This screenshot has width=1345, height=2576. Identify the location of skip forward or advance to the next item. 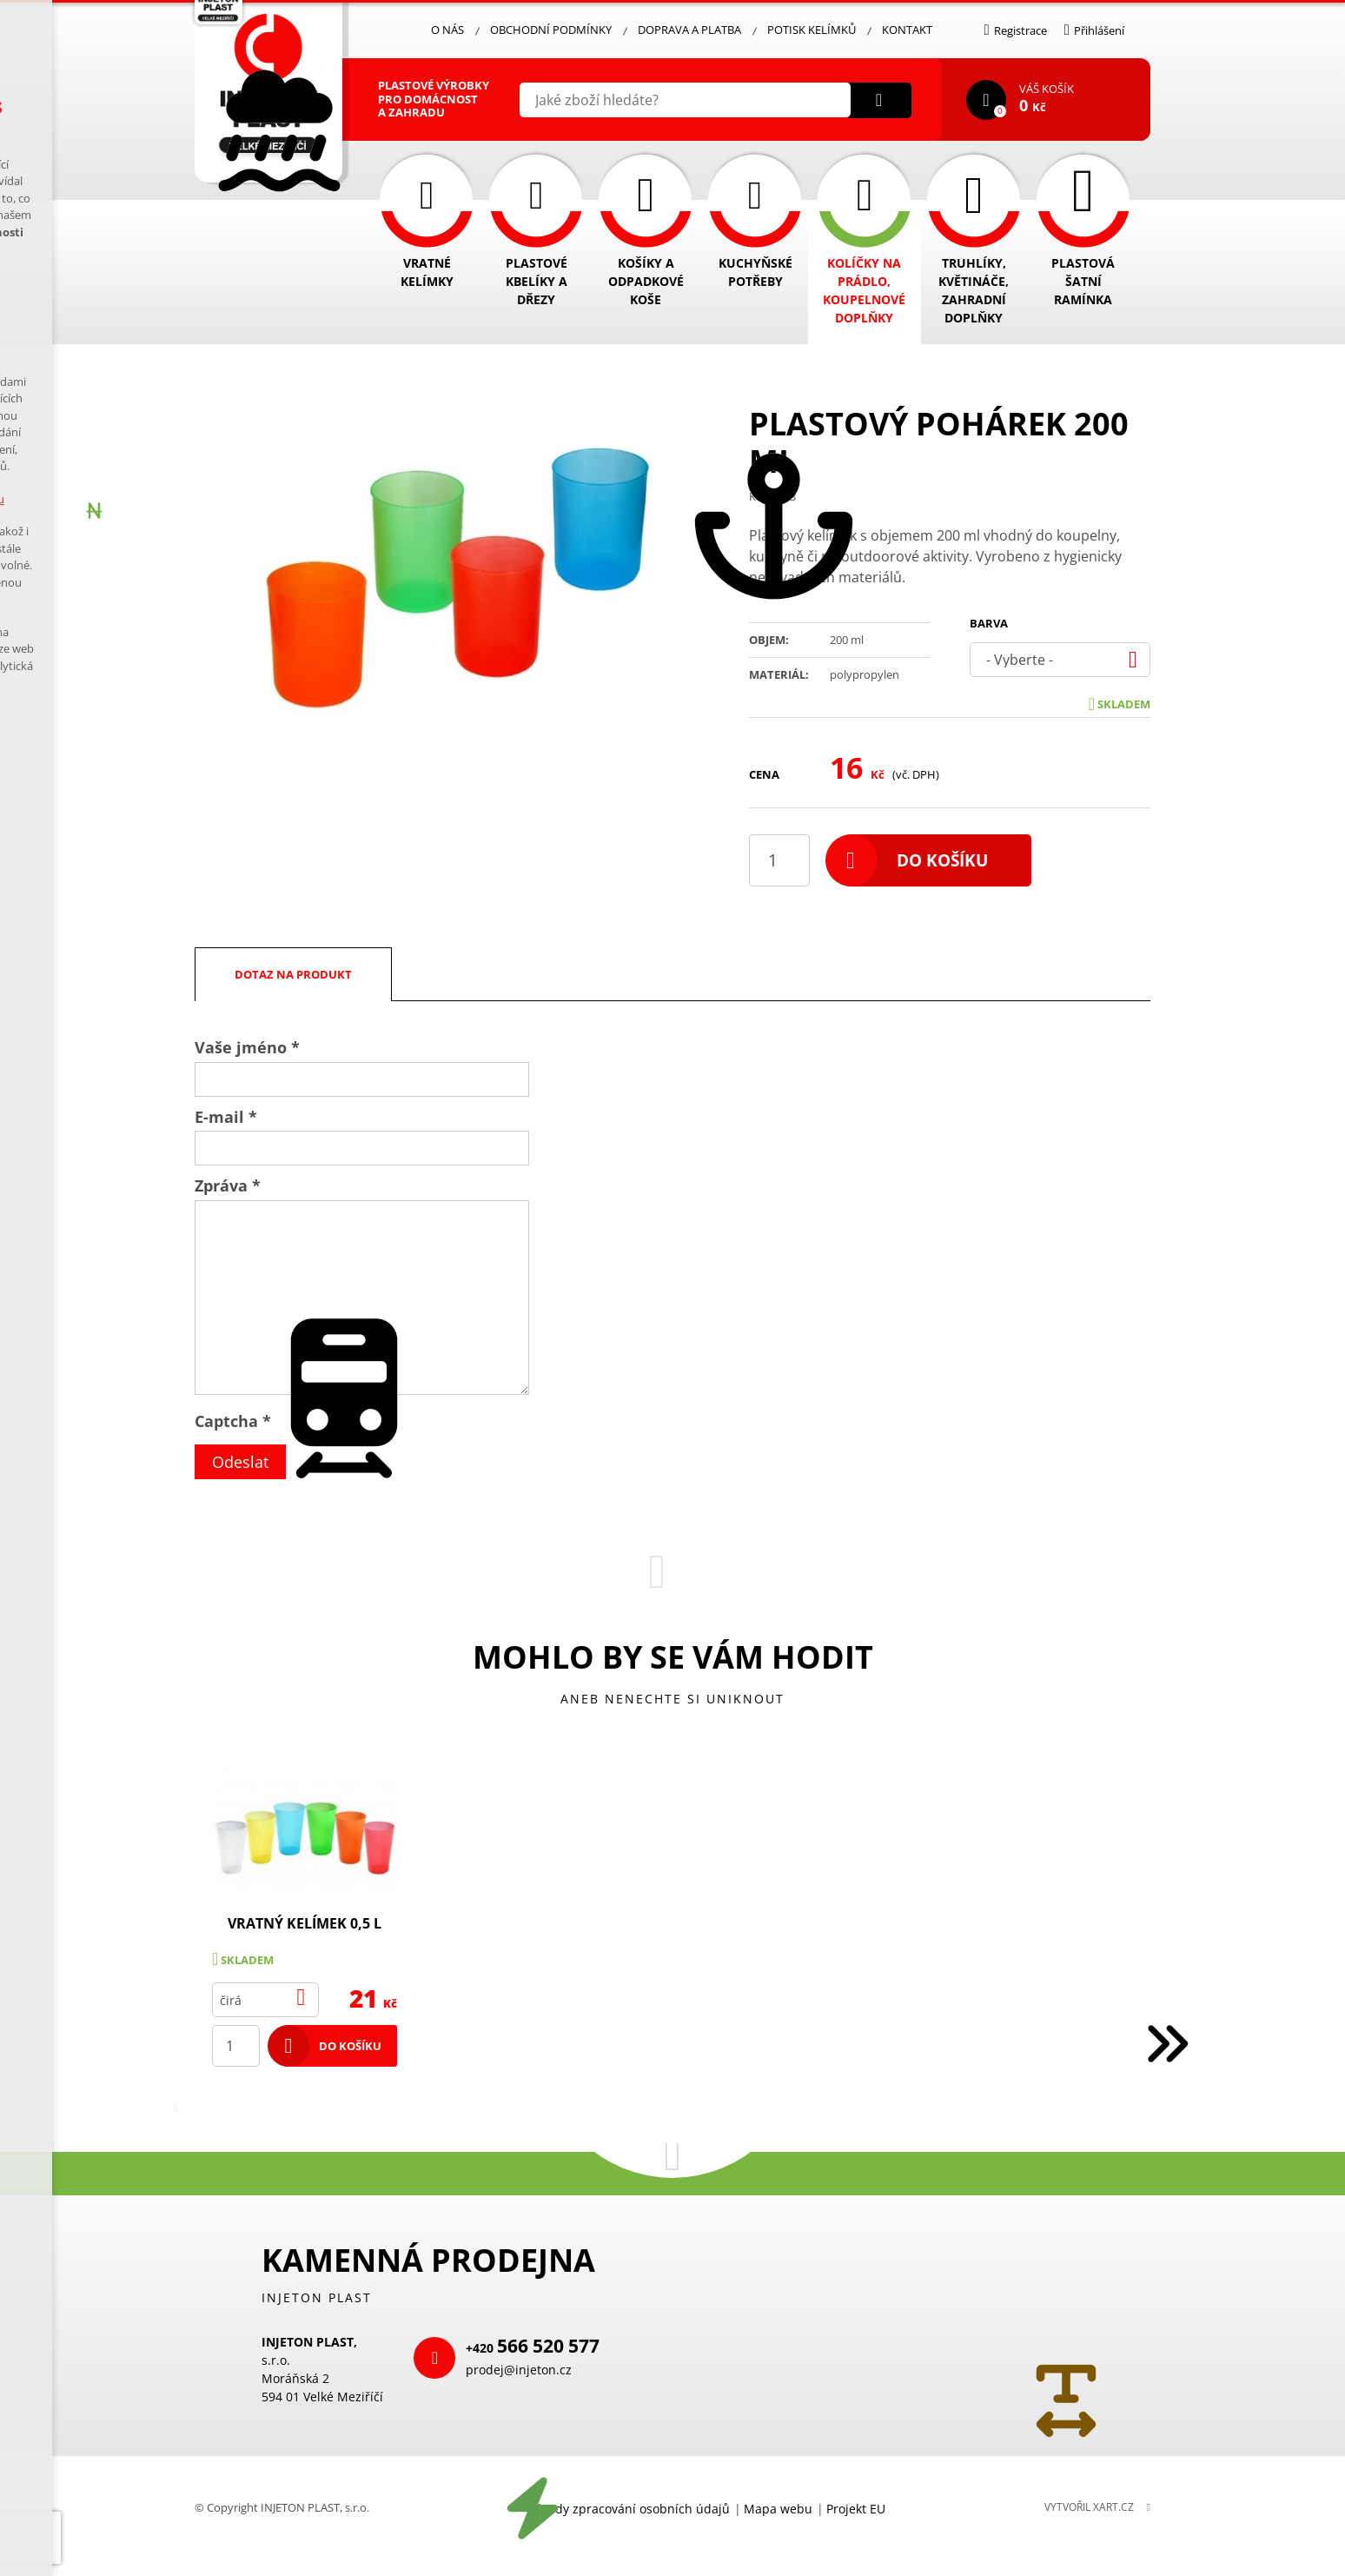
(1166, 2043).